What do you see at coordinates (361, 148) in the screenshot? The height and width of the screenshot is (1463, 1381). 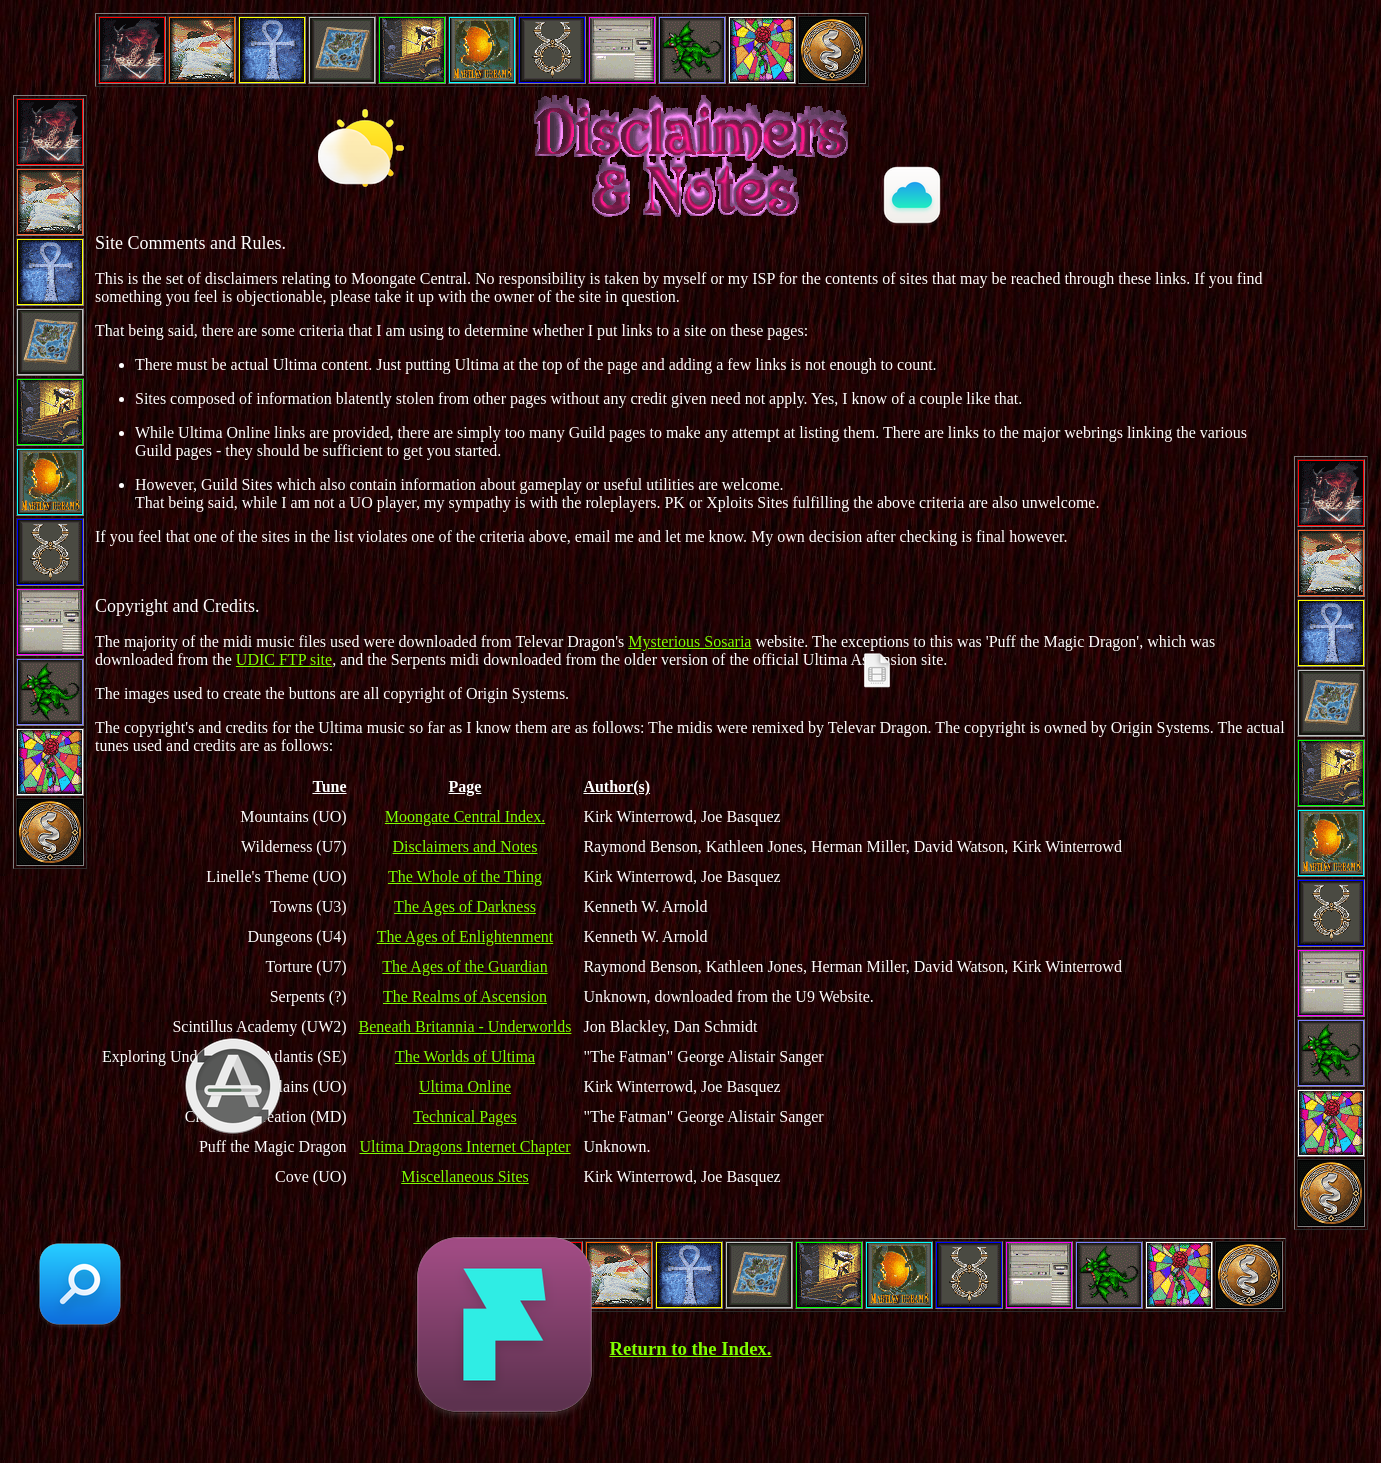 I see `indicates partly cloudy weather conditions` at bounding box center [361, 148].